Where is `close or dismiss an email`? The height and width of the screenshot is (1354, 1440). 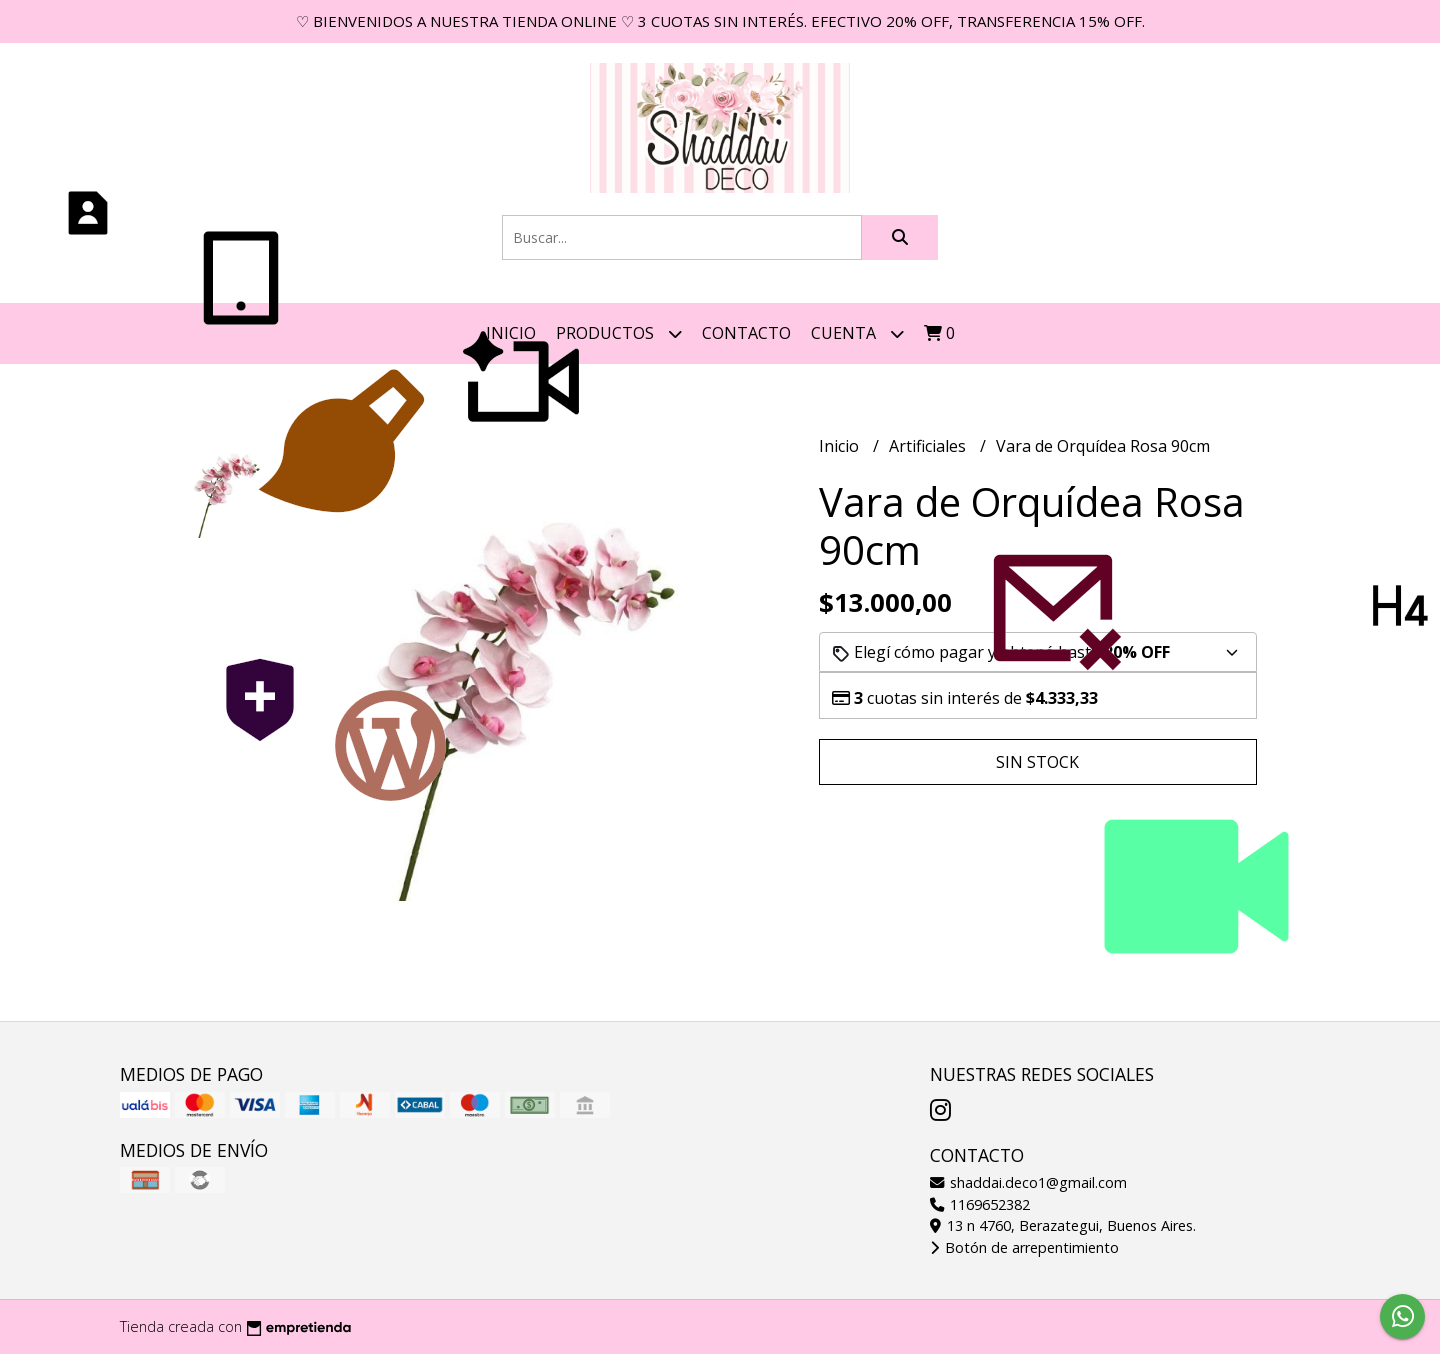 close or dismiss an email is located at coordinates (1053, 608).